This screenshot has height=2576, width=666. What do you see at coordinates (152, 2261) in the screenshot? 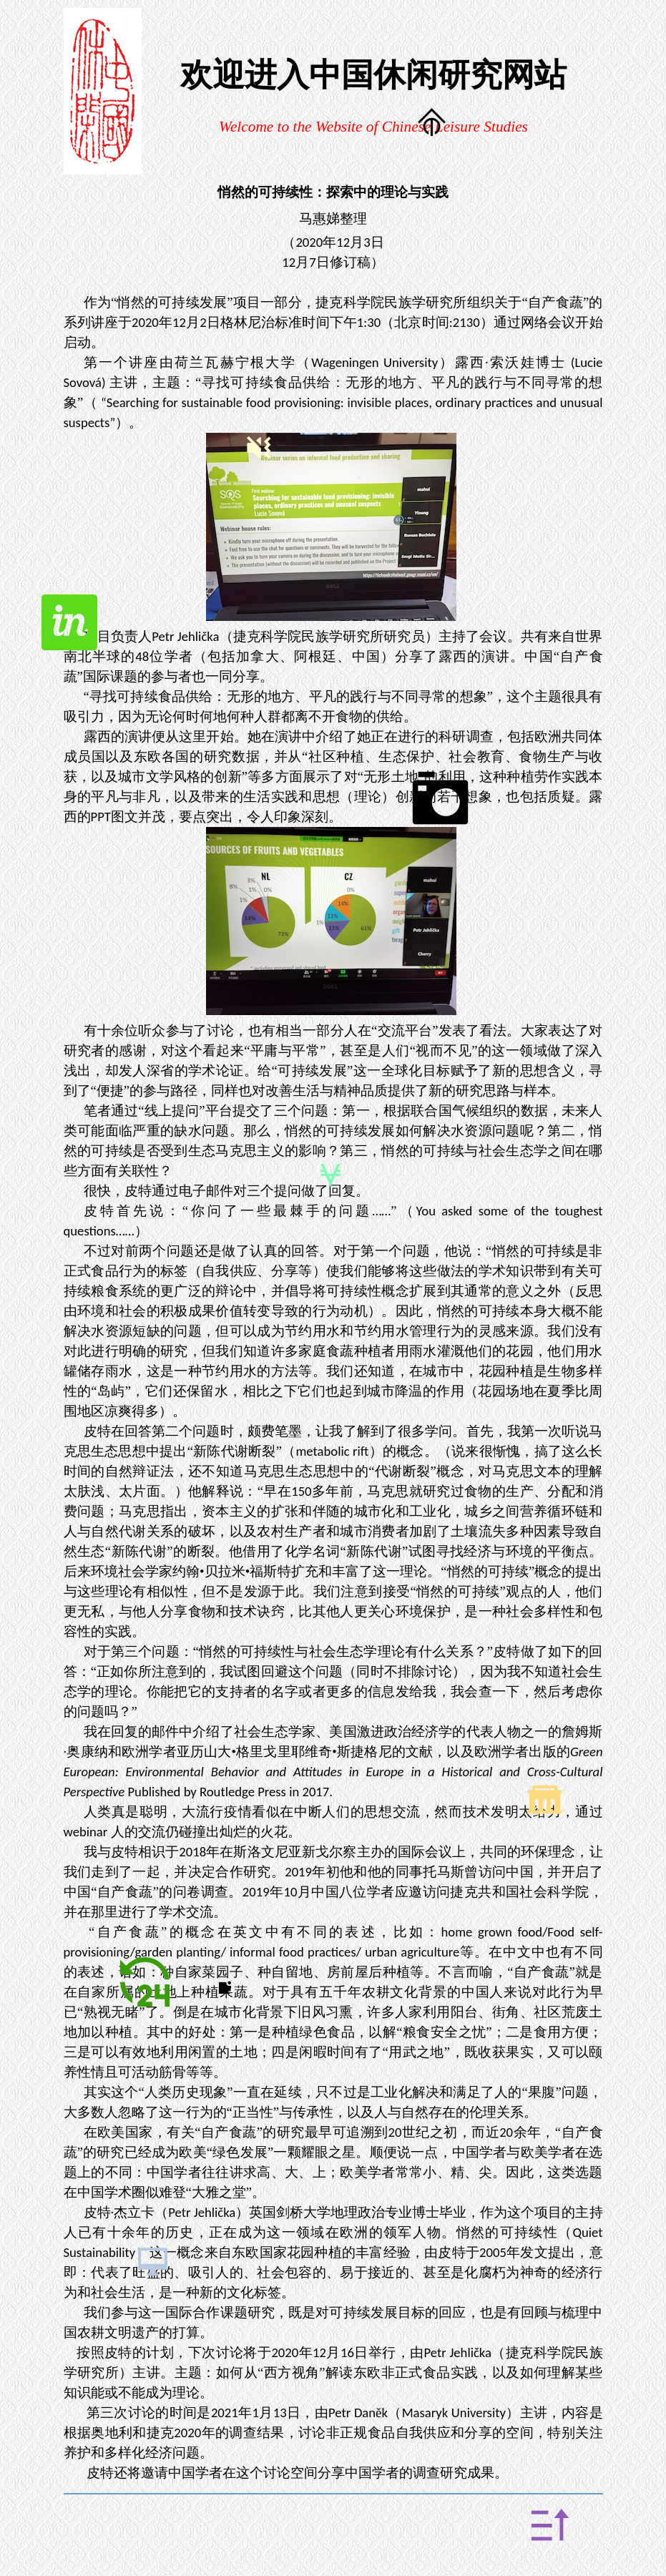
I see `mac desktop or imac device` at bounding box center [152, 2261].